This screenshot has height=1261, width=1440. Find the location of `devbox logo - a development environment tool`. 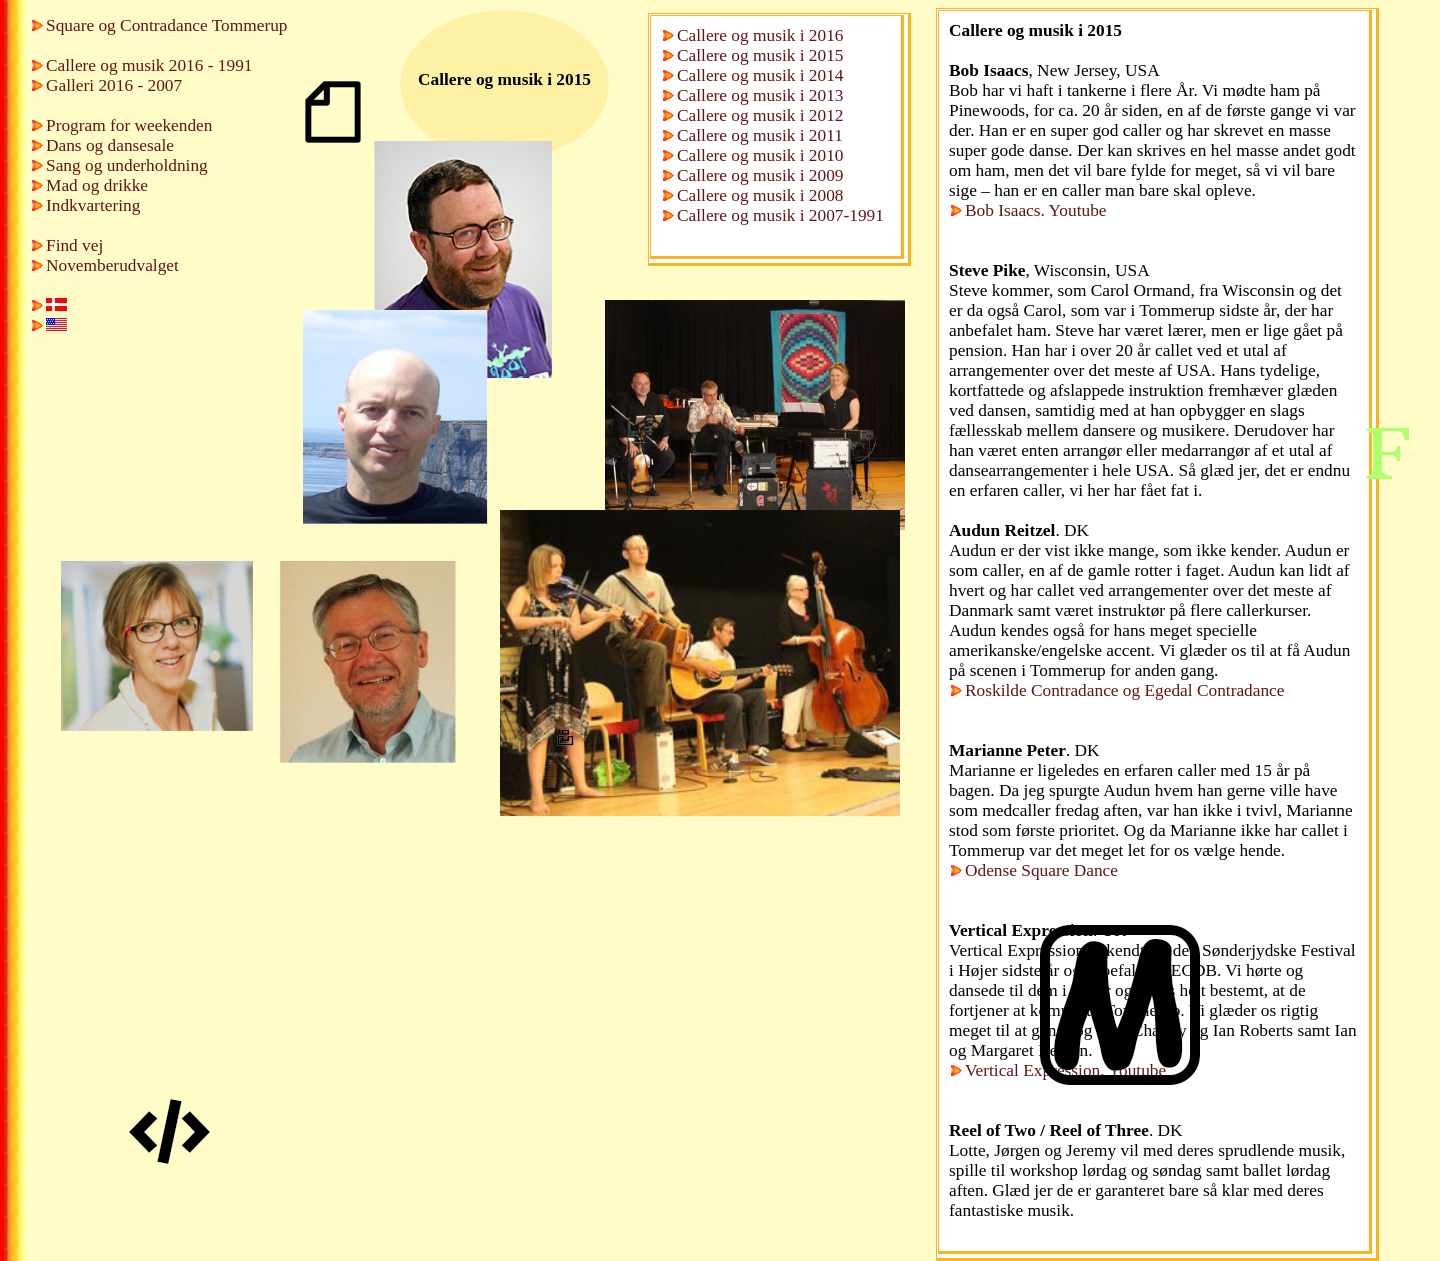

devbox logo - a development environment tool is located at coordinates (169, 1131).